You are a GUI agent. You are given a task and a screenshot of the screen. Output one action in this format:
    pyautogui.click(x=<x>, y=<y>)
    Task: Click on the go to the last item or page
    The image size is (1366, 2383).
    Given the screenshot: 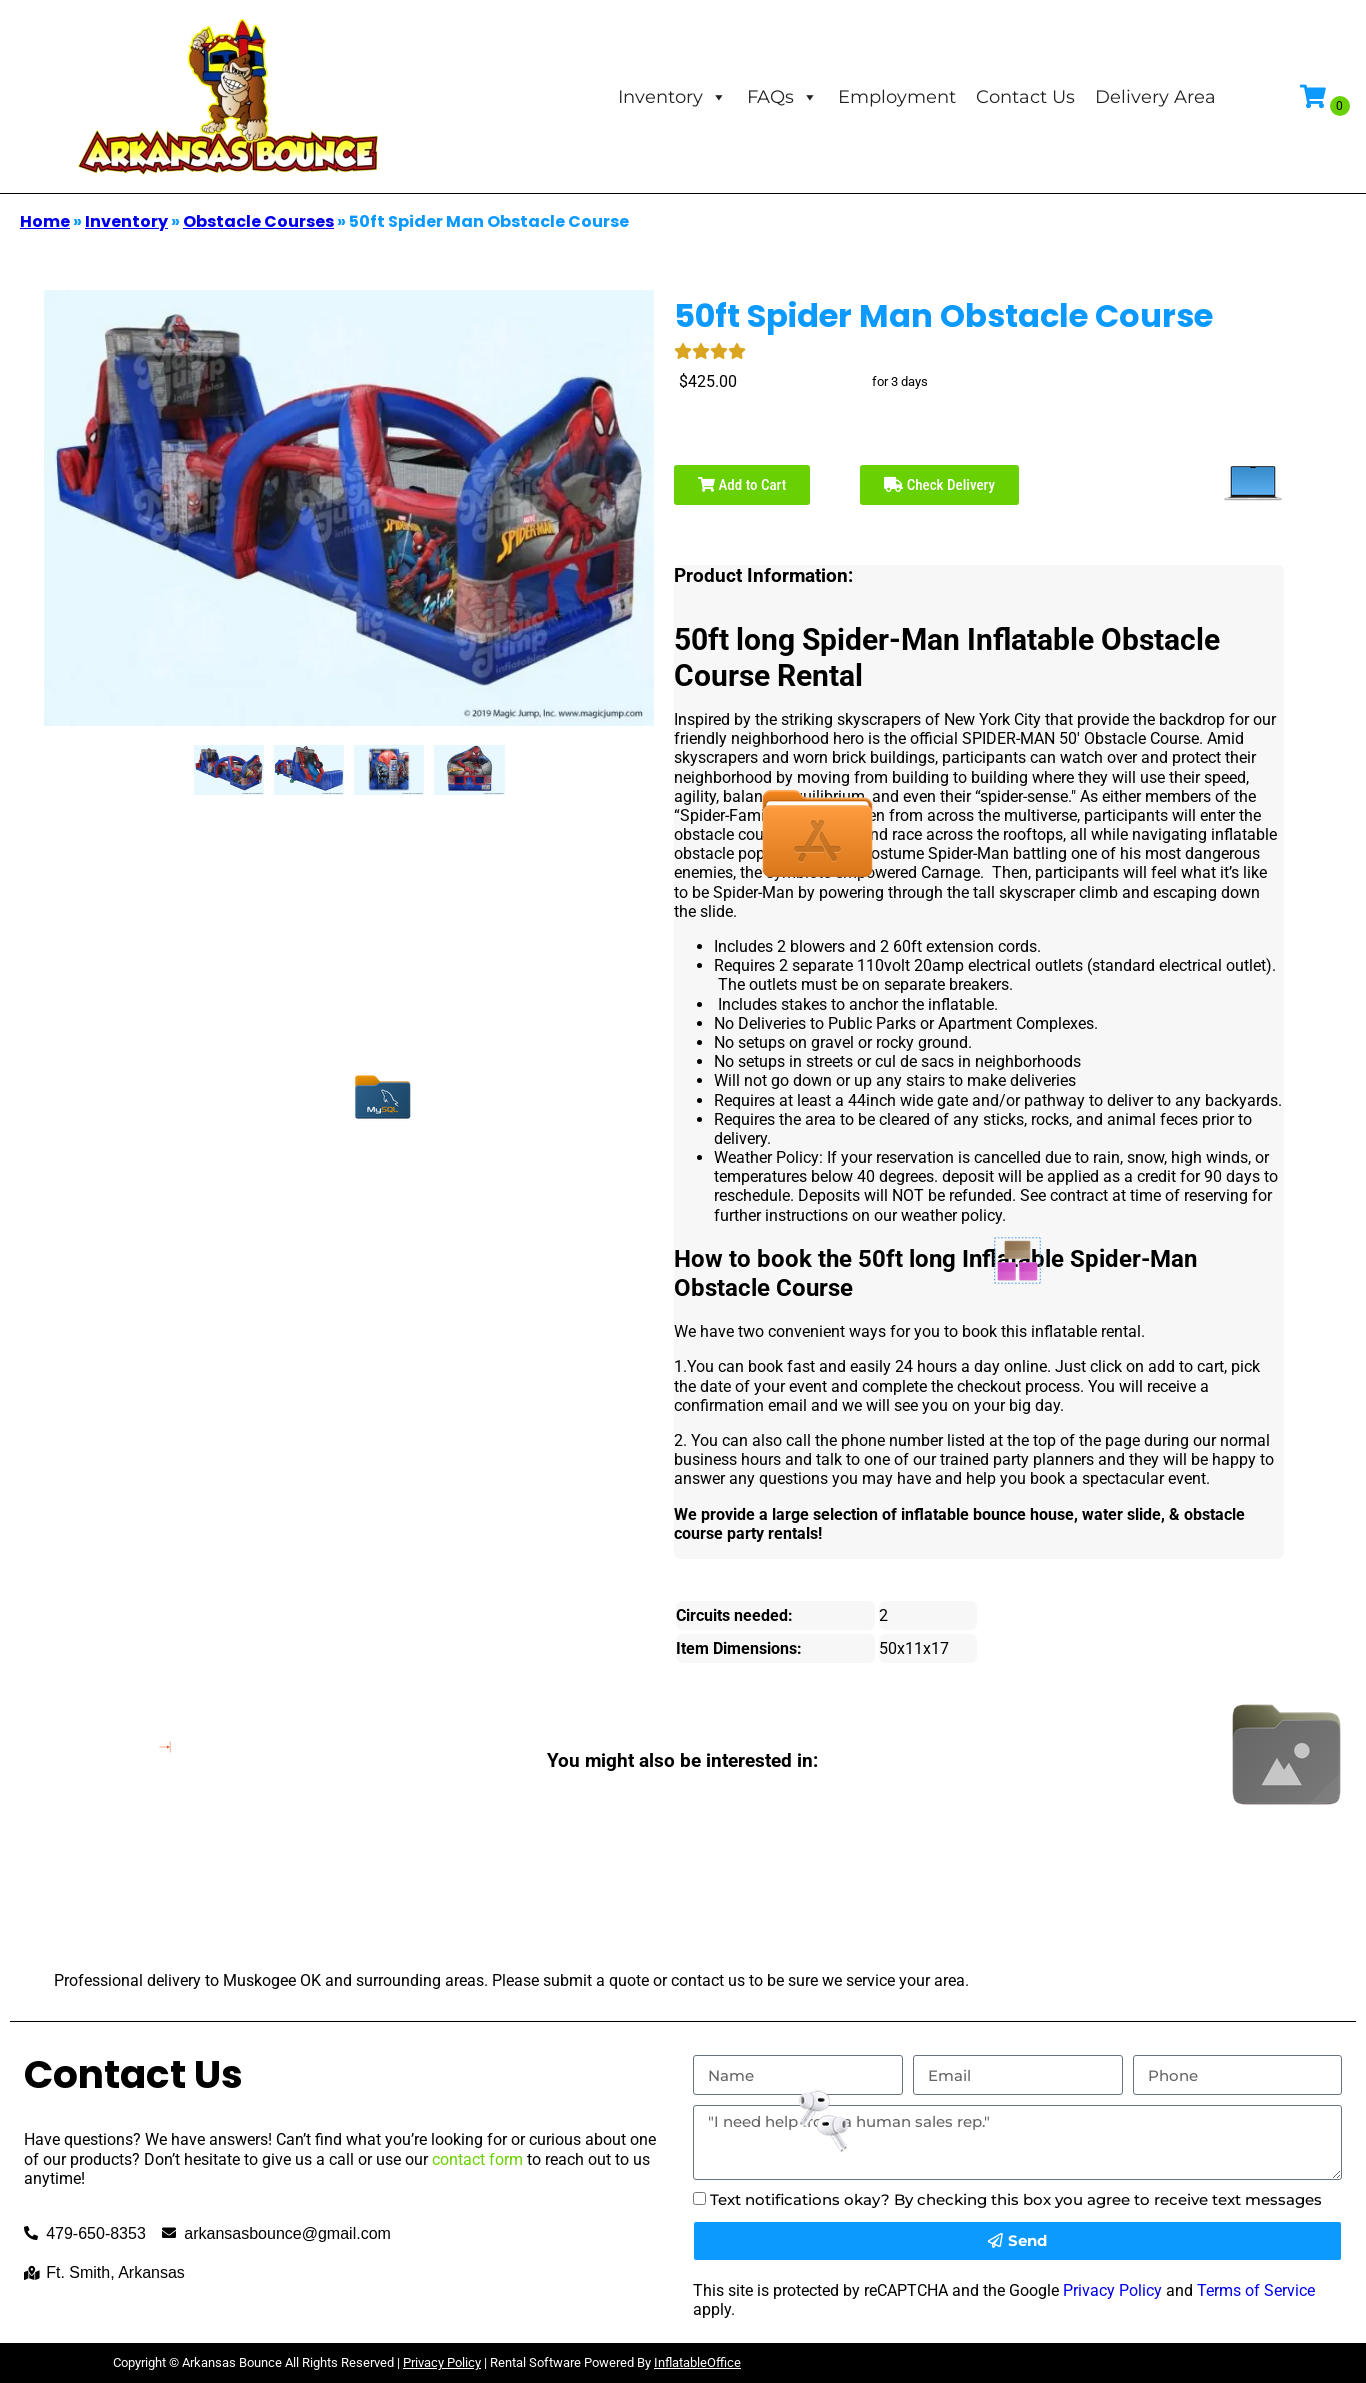 What is the action you would take?
    pyautogui.click(x=165, y=1747)
    